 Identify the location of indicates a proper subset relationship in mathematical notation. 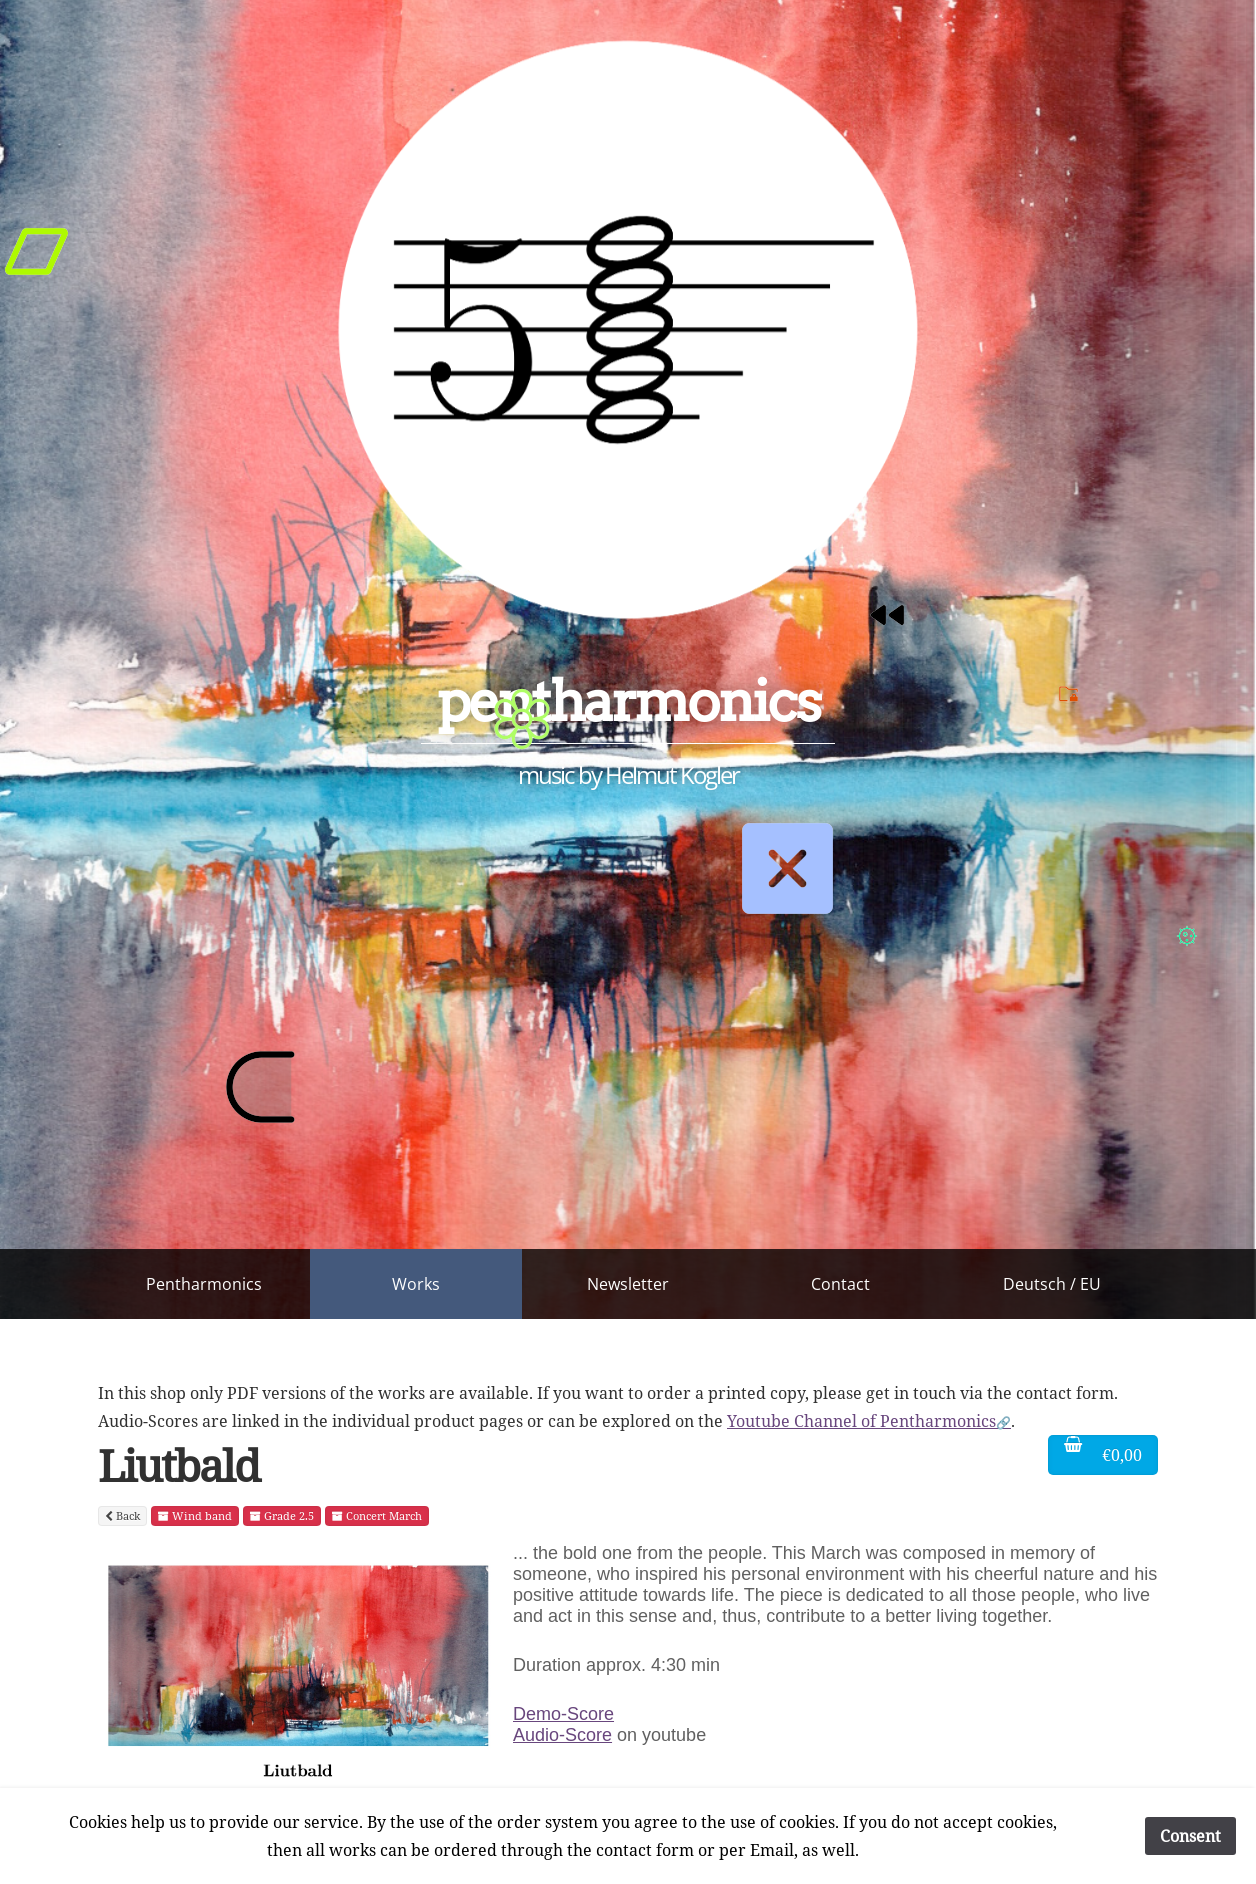
(262, 1087).